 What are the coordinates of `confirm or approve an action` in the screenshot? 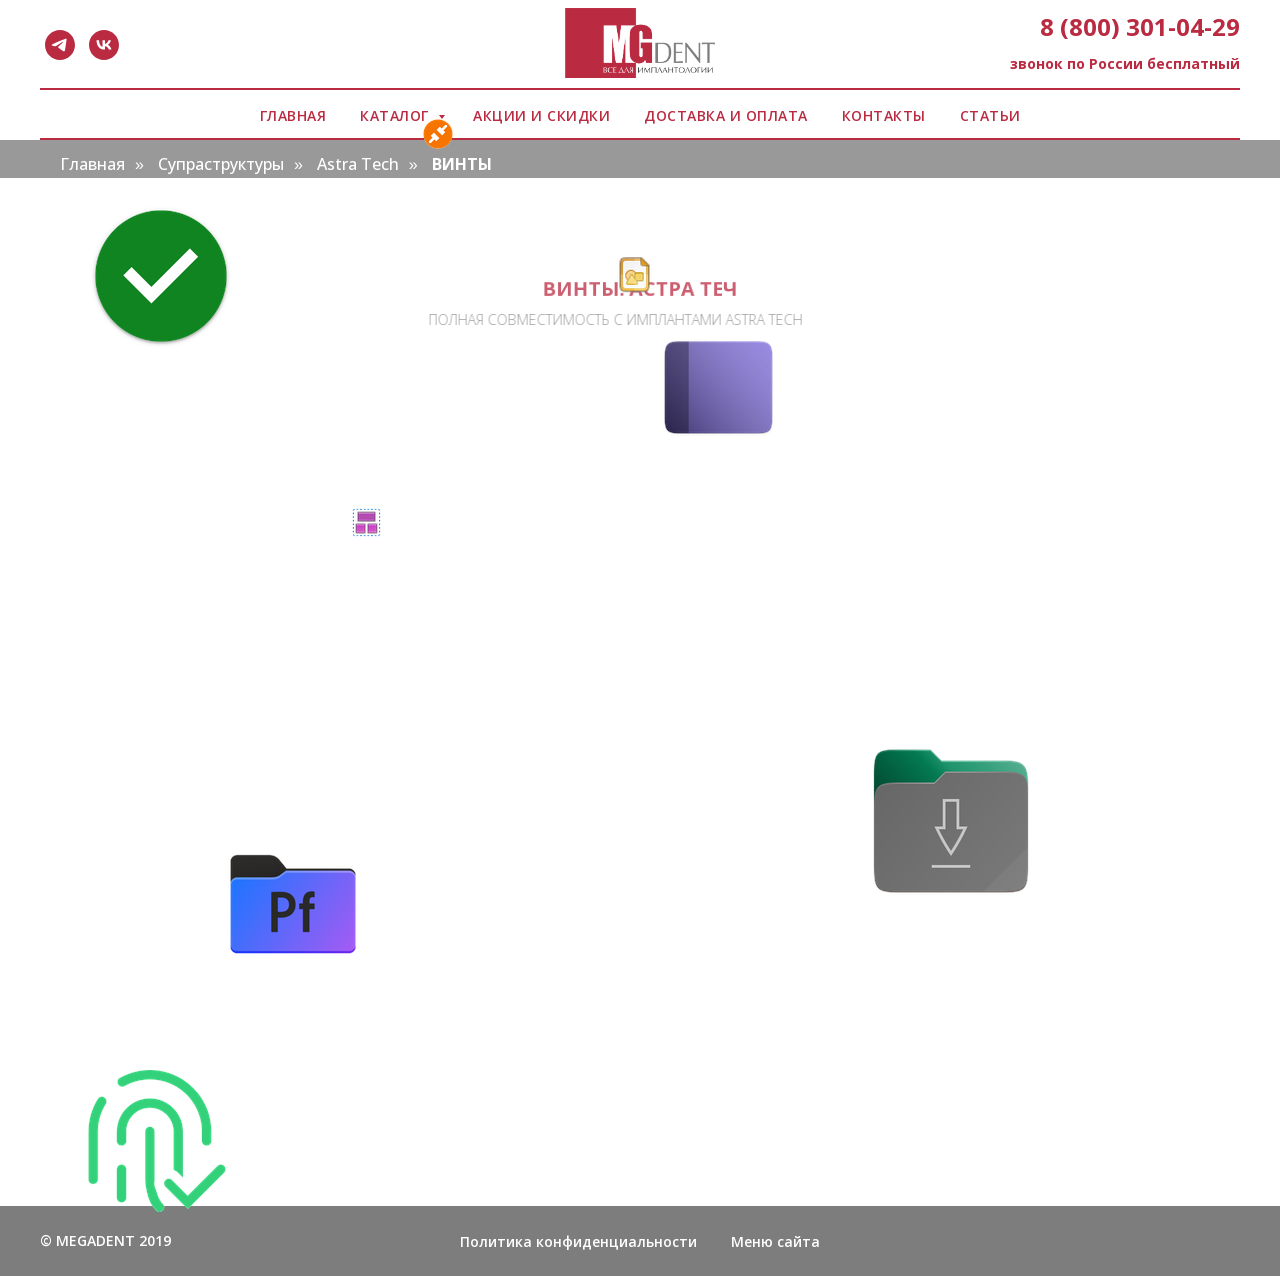 It's located at (161, 276).